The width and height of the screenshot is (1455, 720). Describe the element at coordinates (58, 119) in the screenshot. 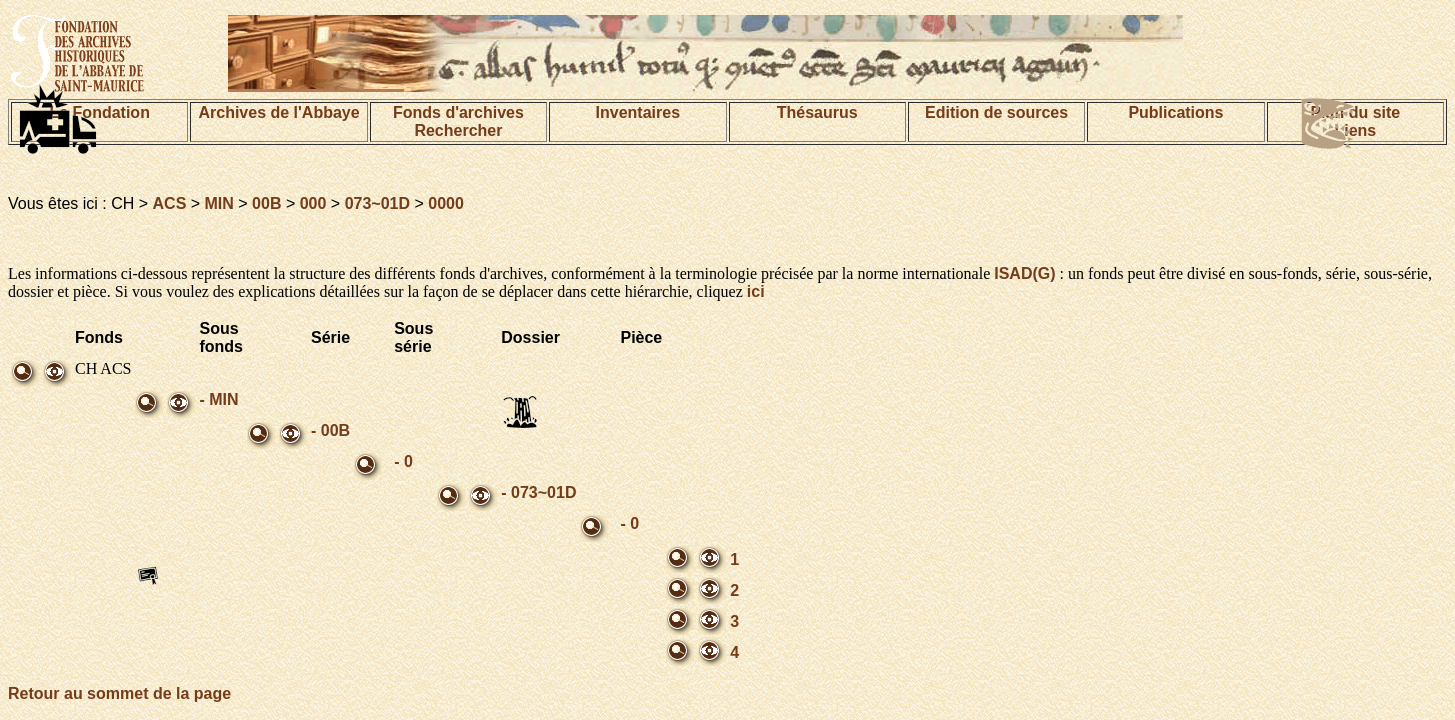

I see `request emergency medical services` at that location.